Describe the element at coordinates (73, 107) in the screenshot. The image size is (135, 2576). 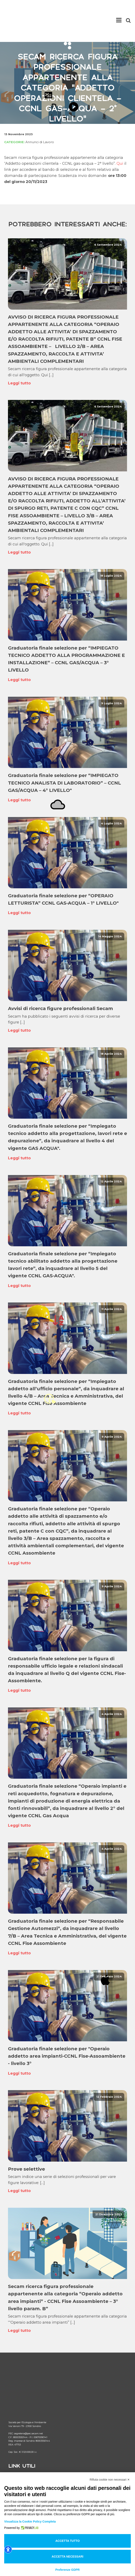
I see `play media or video content` at that location.